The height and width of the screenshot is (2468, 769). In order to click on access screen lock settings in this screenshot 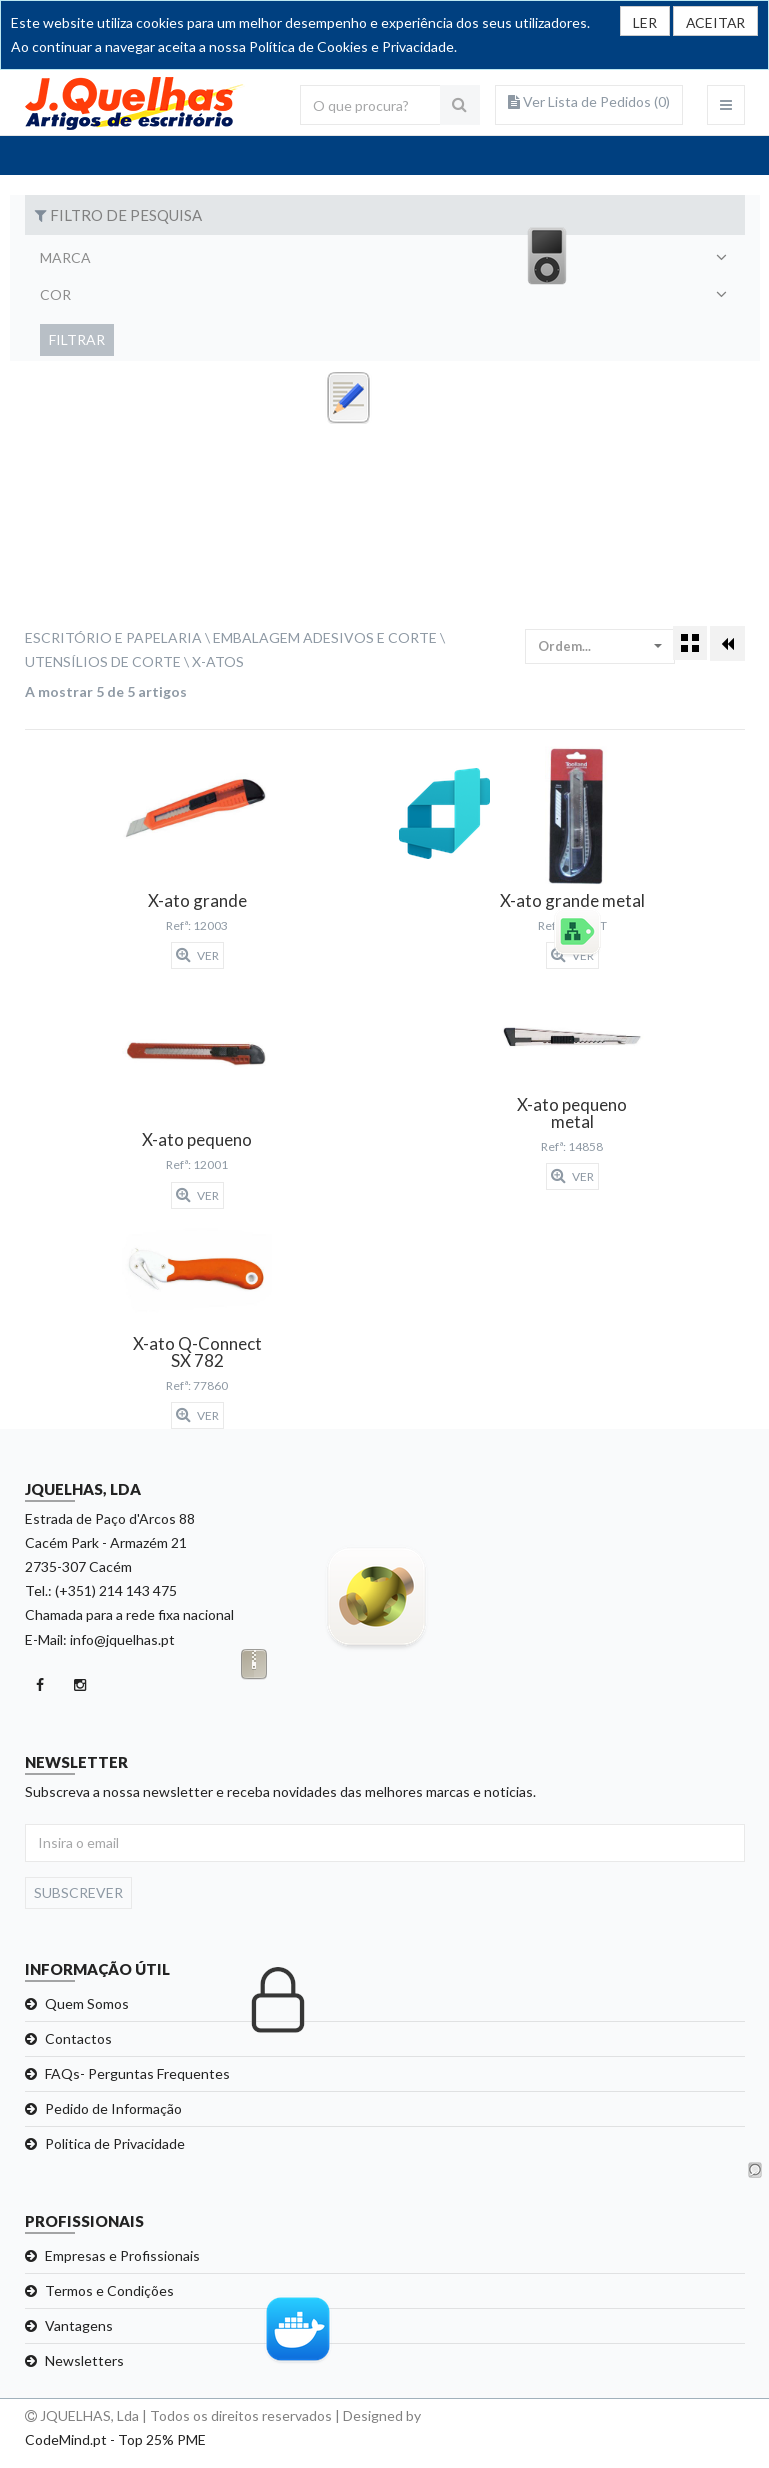, I will do `click(278, 2002)`.